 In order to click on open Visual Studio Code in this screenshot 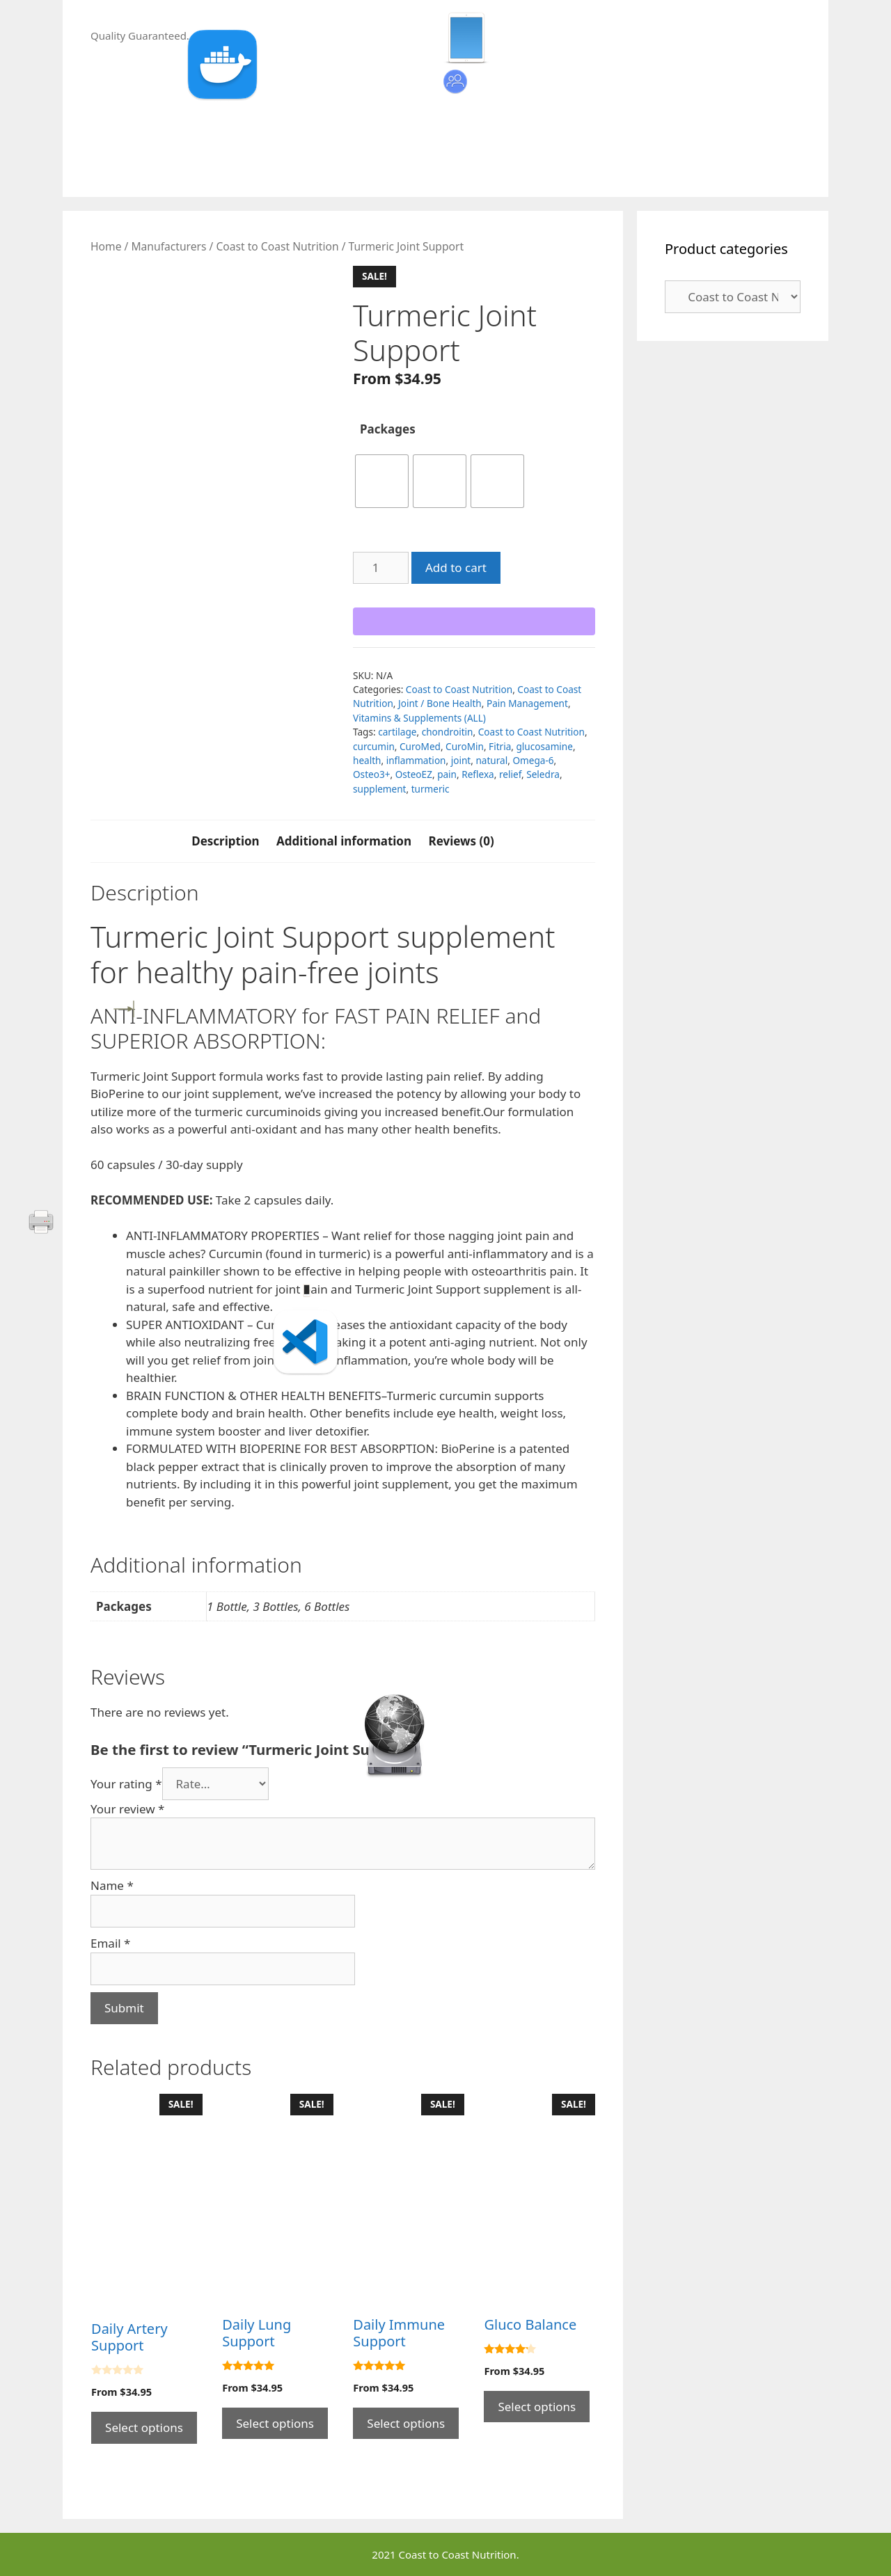, I will do `click(306, 1342)`.